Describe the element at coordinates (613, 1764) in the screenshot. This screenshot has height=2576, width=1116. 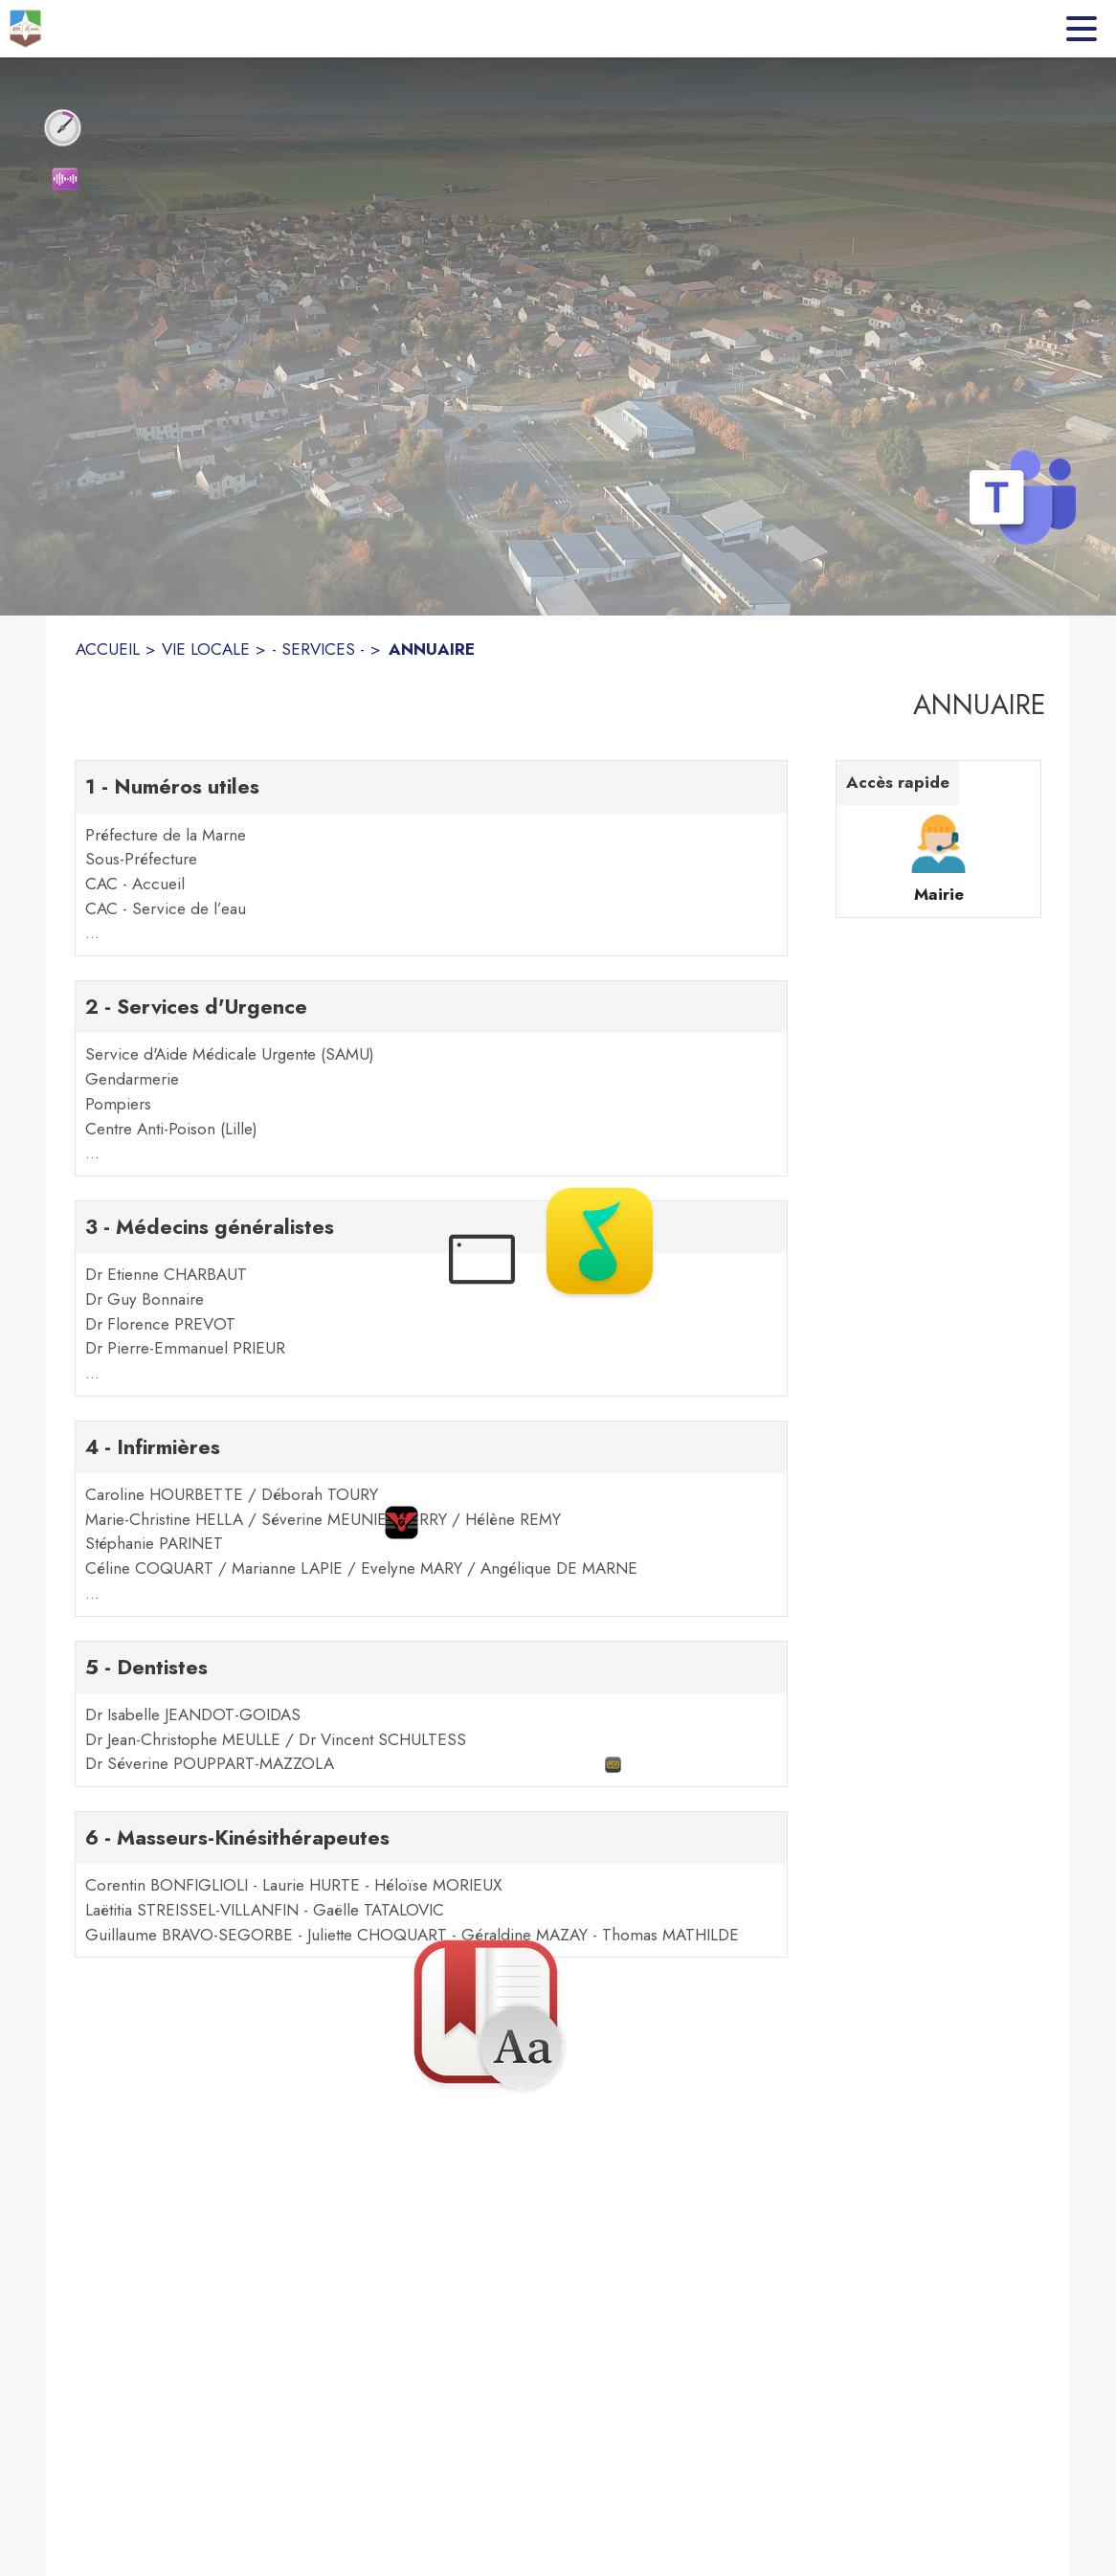
I see `open monkeytype typing test app` at that location.